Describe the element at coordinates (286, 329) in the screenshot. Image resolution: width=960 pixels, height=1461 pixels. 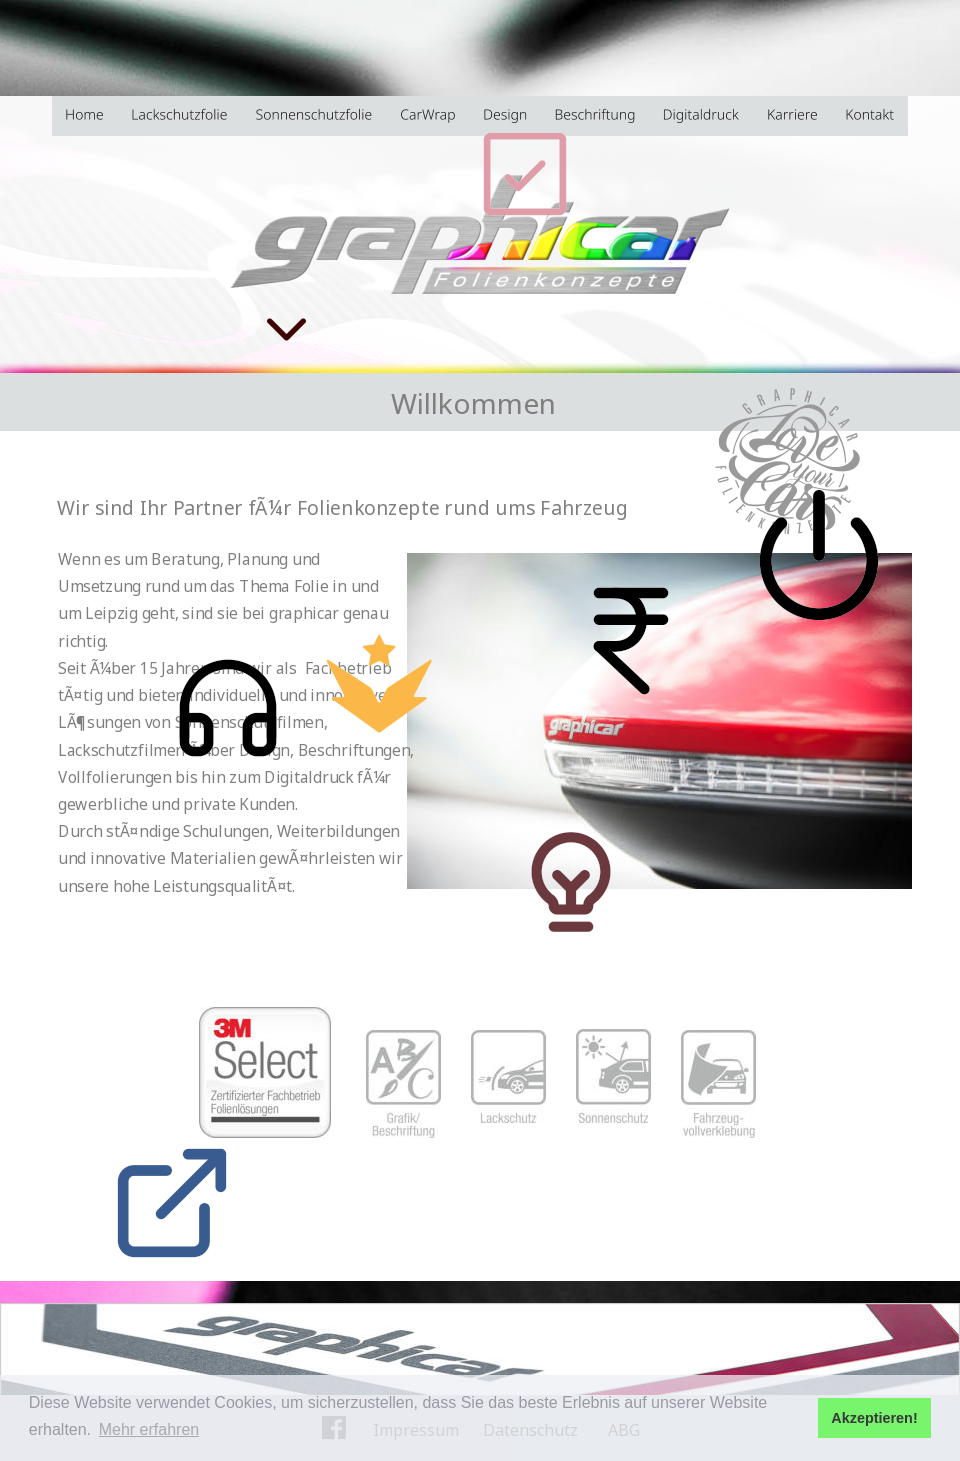
I see `expand a dropdown menu or section` at that location.